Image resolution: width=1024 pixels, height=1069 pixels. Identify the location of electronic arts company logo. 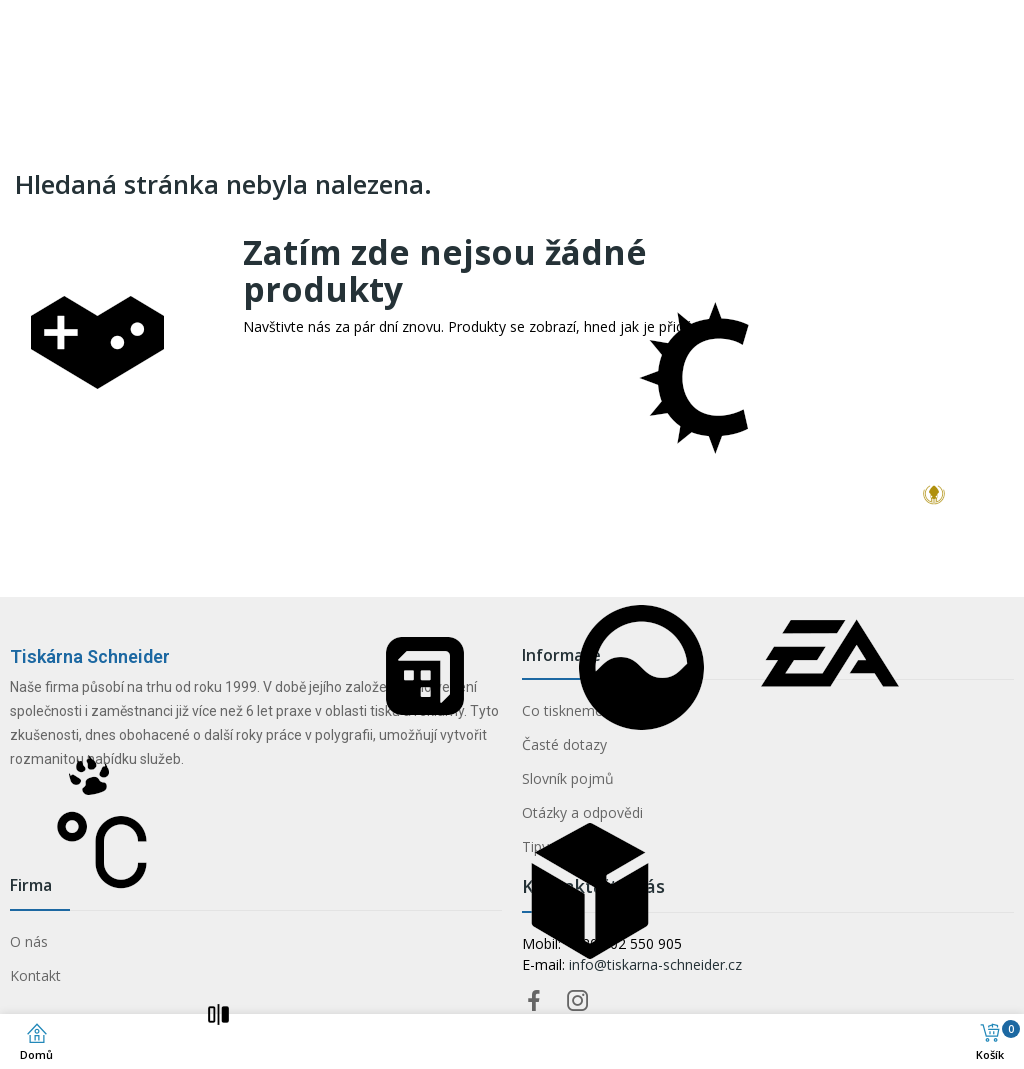
(830, 653).